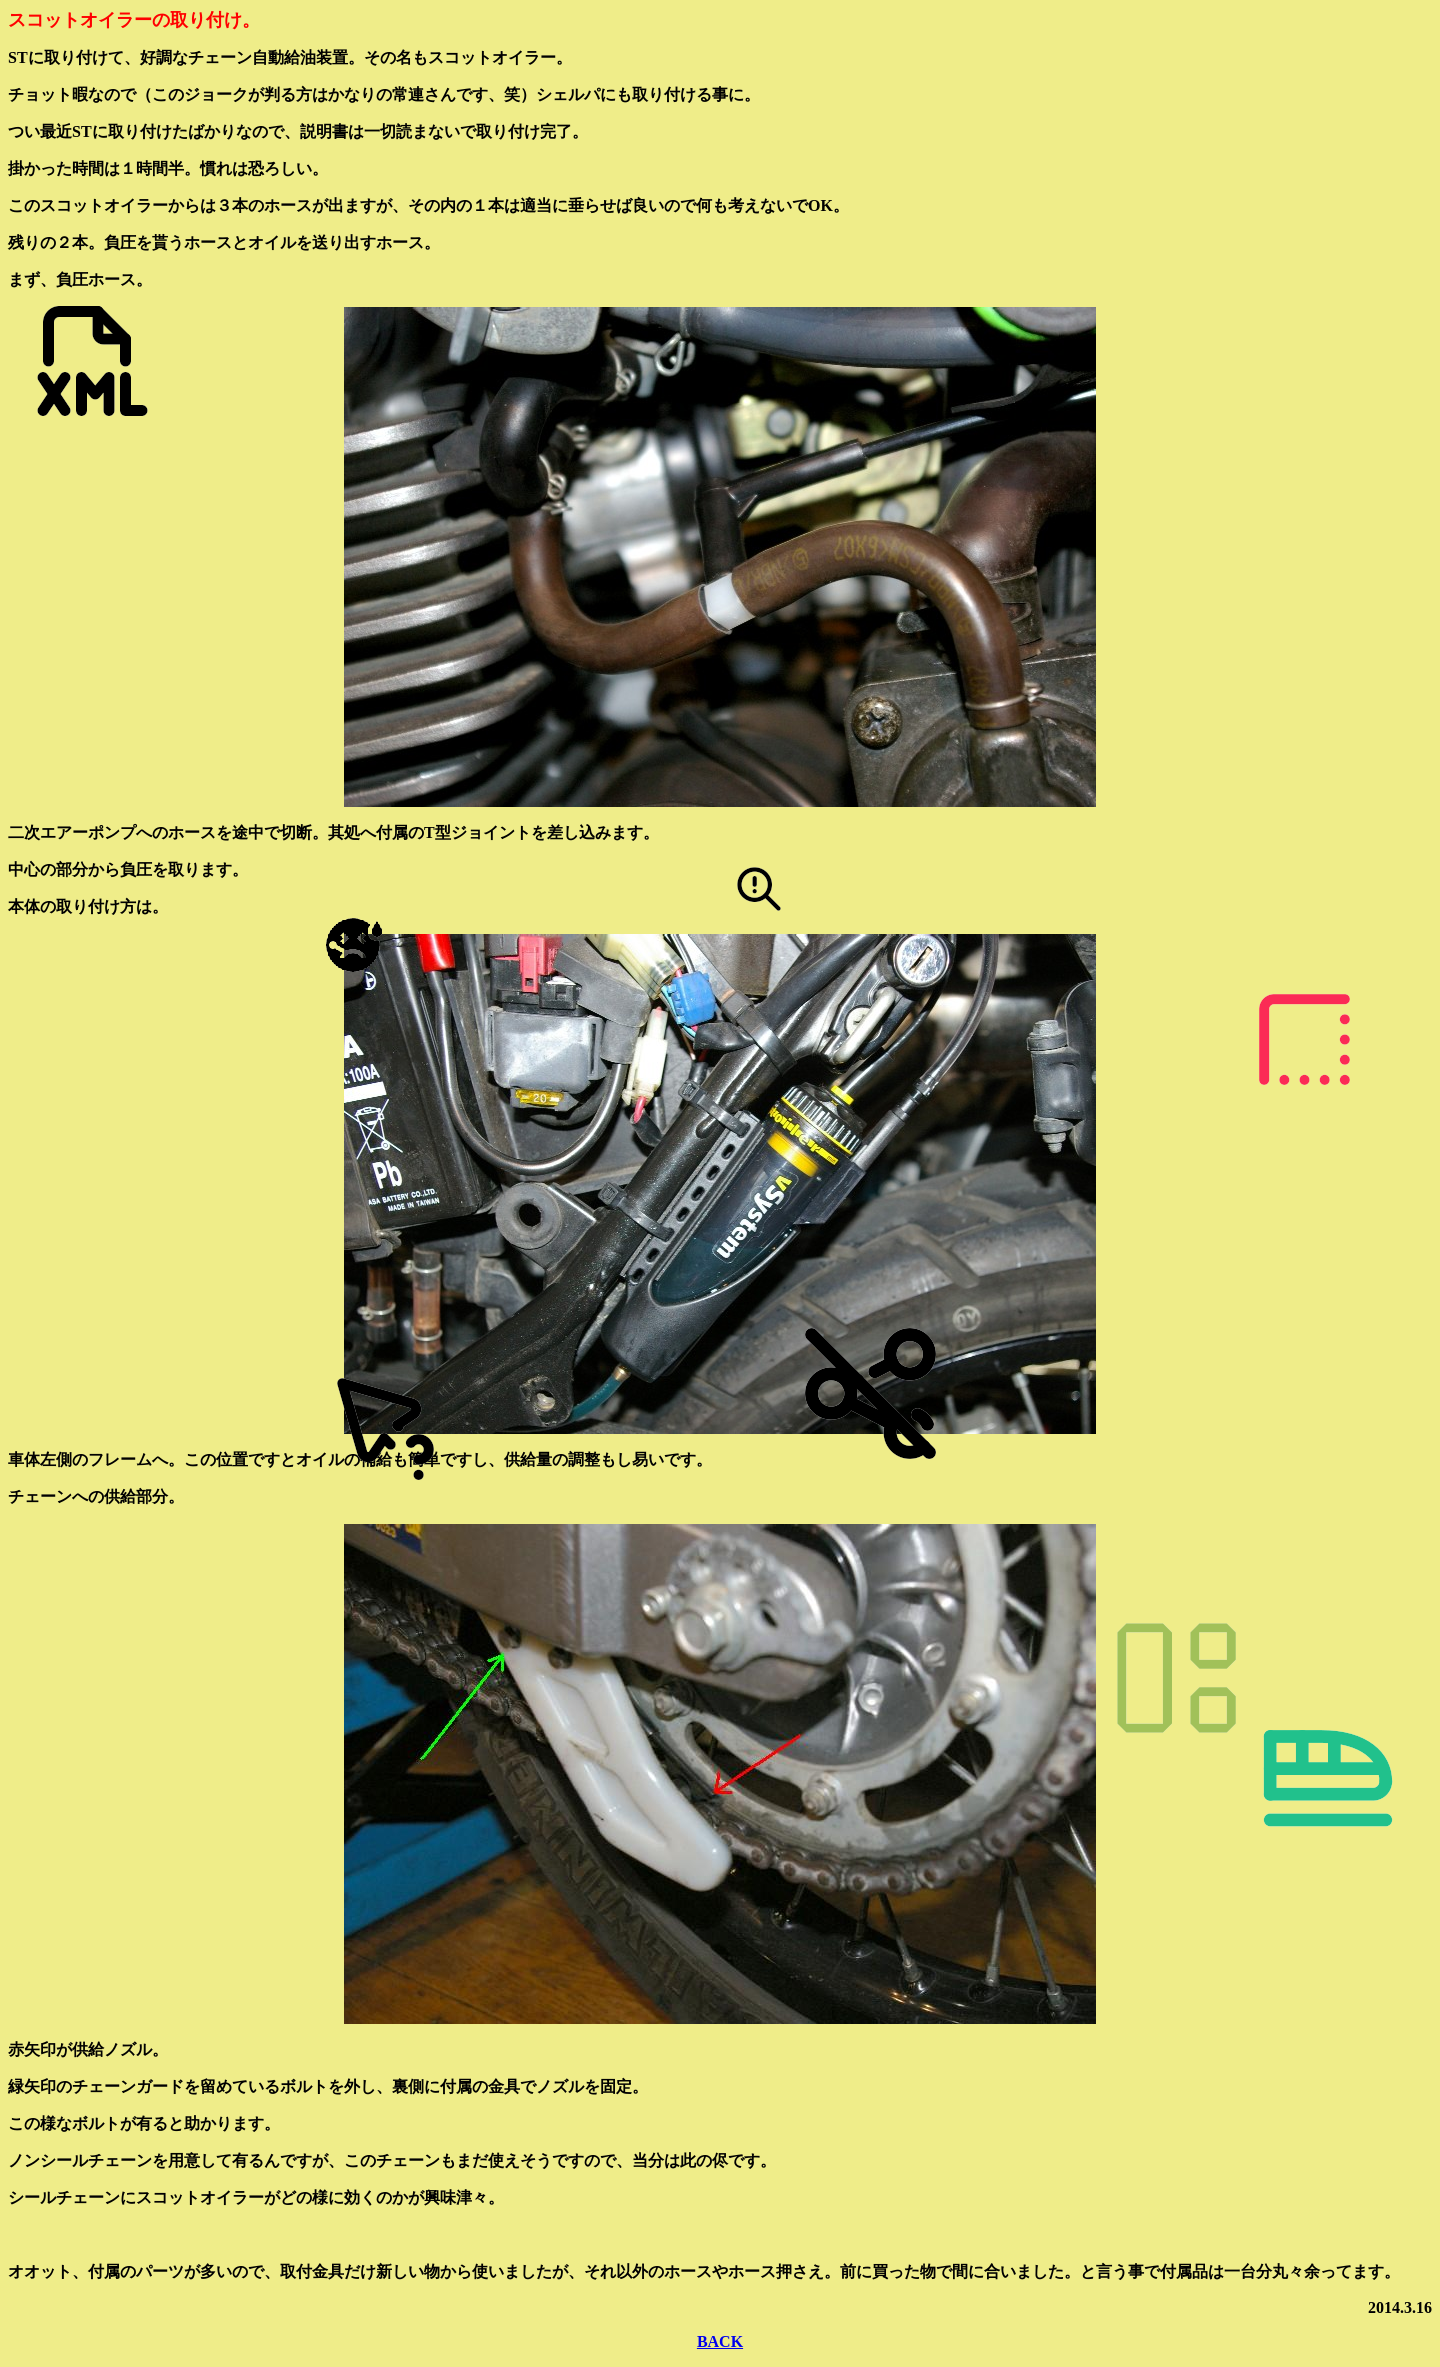 The image size is (1440, 2367). What do you see at coordinates (759, 889) in the screenshot?
I see `search error or warning` at bounding box center [759, 889].